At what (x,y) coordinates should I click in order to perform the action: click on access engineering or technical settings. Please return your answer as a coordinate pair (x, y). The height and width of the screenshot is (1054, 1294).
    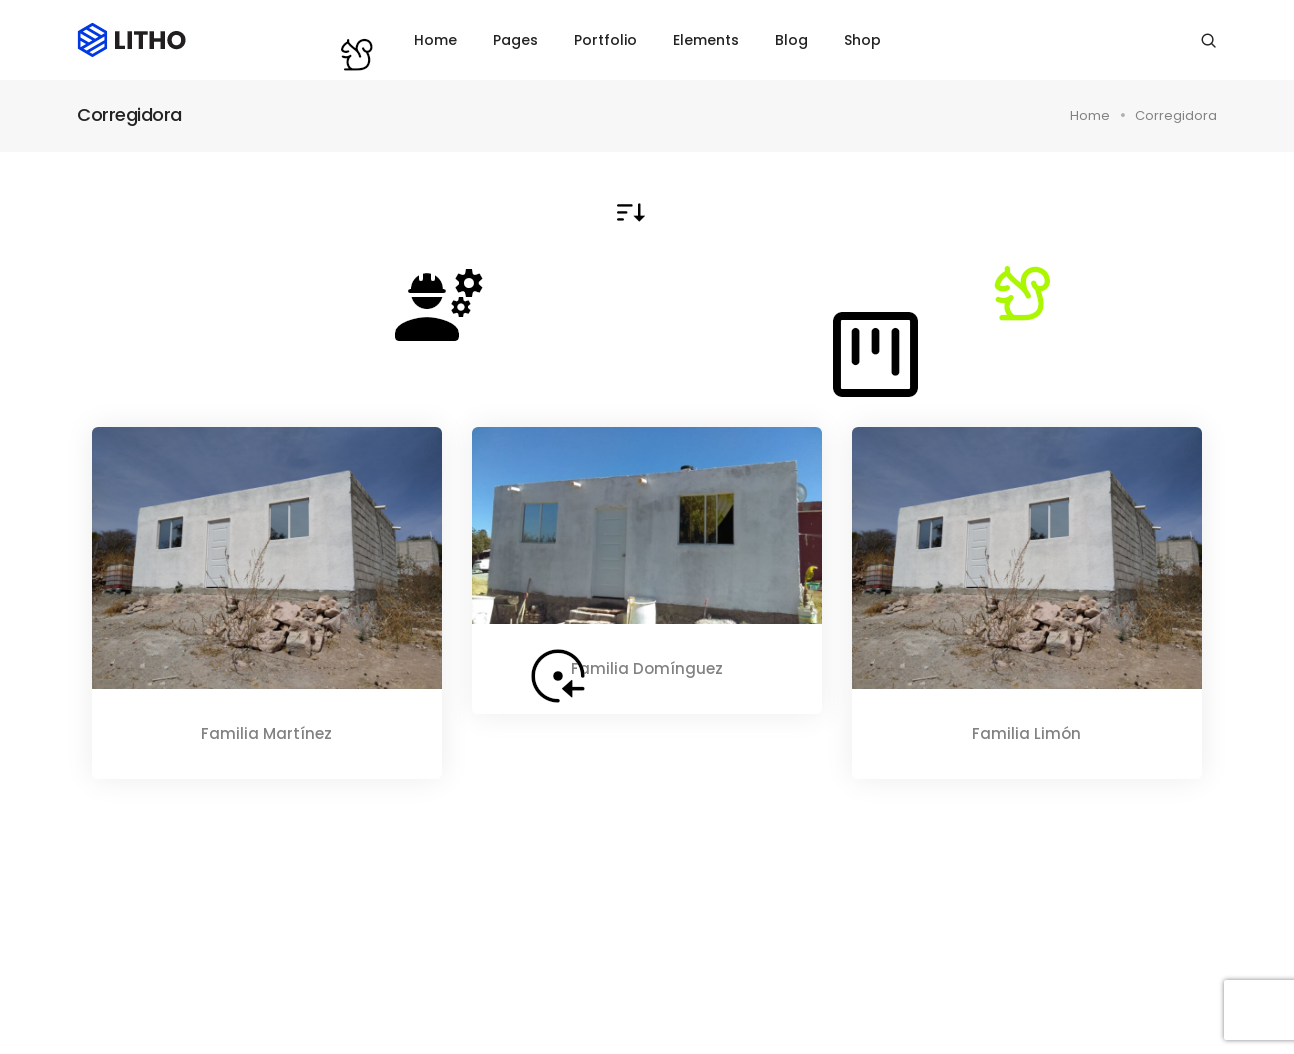
    Looking at the image, I should click on (439, 305).